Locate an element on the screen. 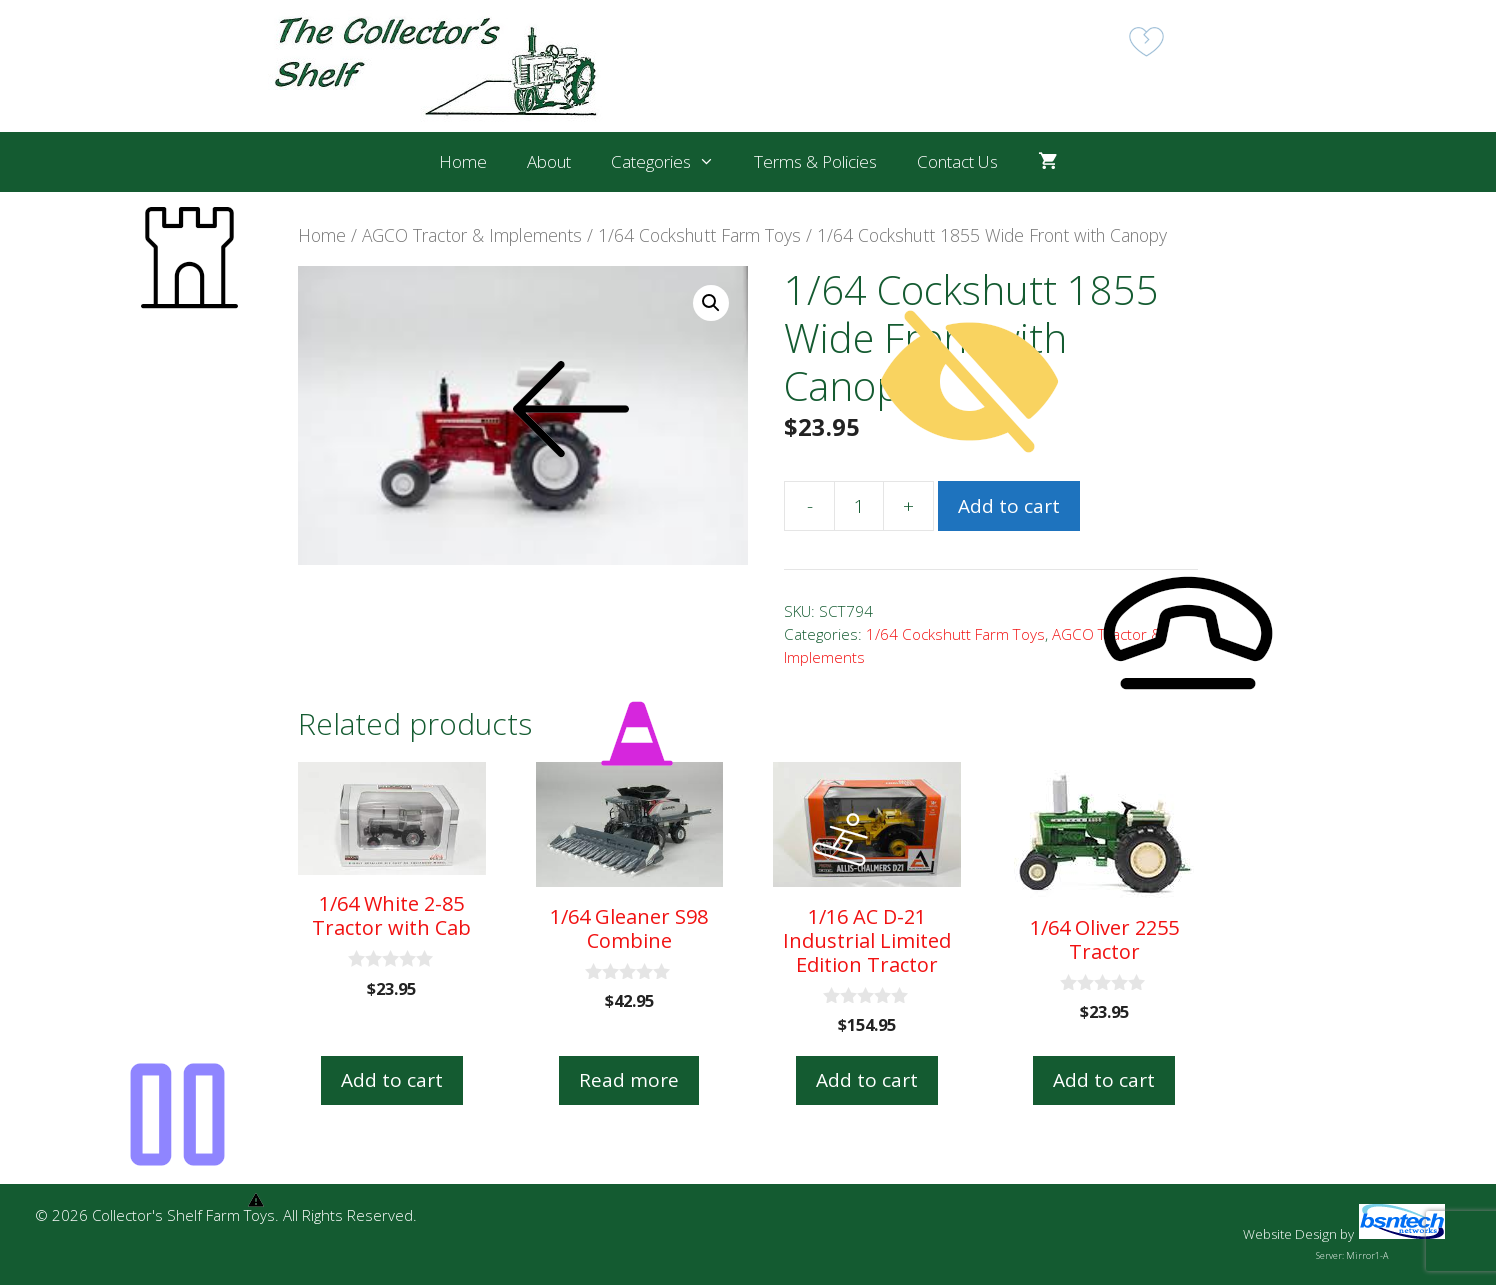  indicates a warning or potential problem is located at coordinates (256, 1200).